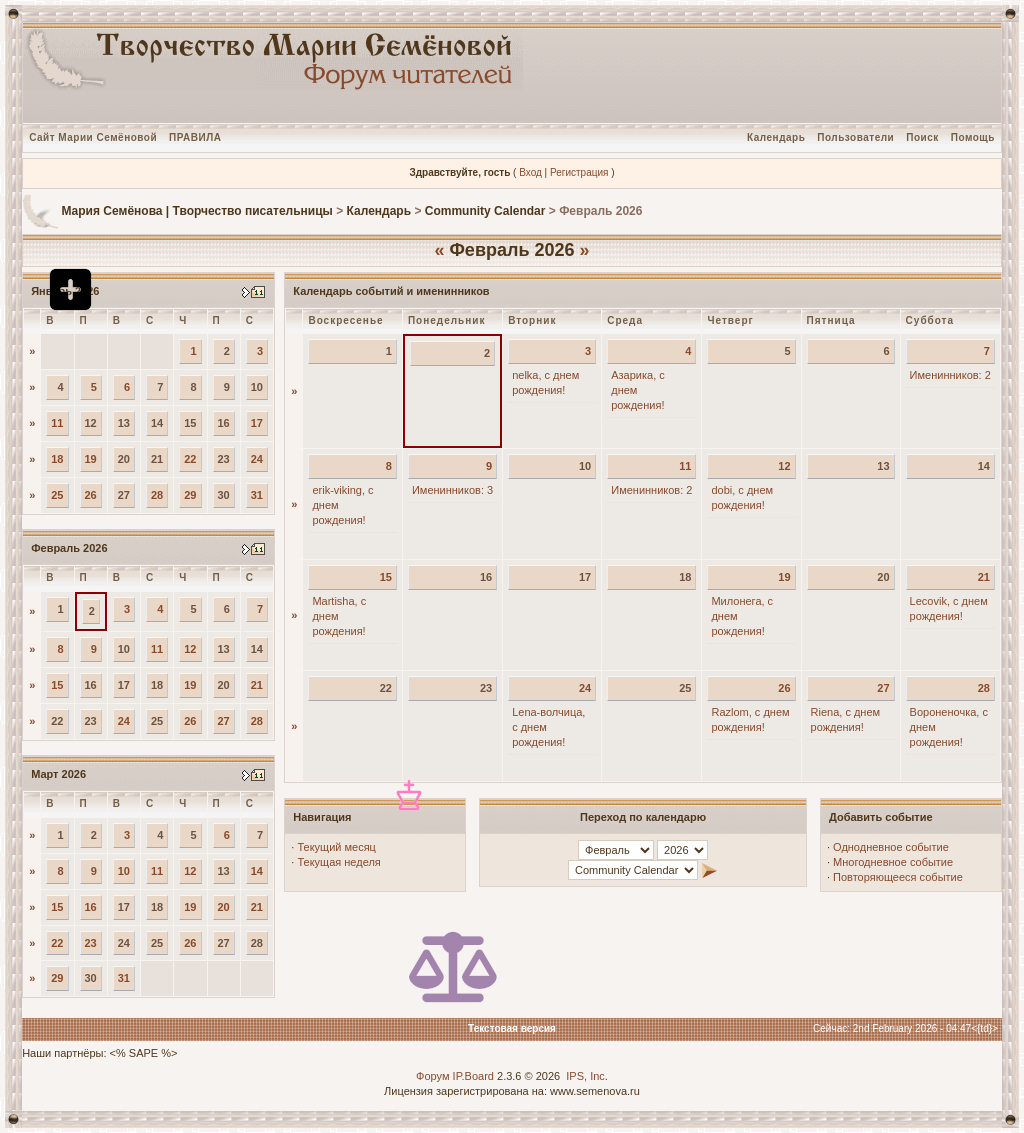 Image resolution: width=1024 pixels, height=1133 pixels. Describe the element at coordinates (453, 967) in the screenshot. I see `access legal or terms of service information` at that location.